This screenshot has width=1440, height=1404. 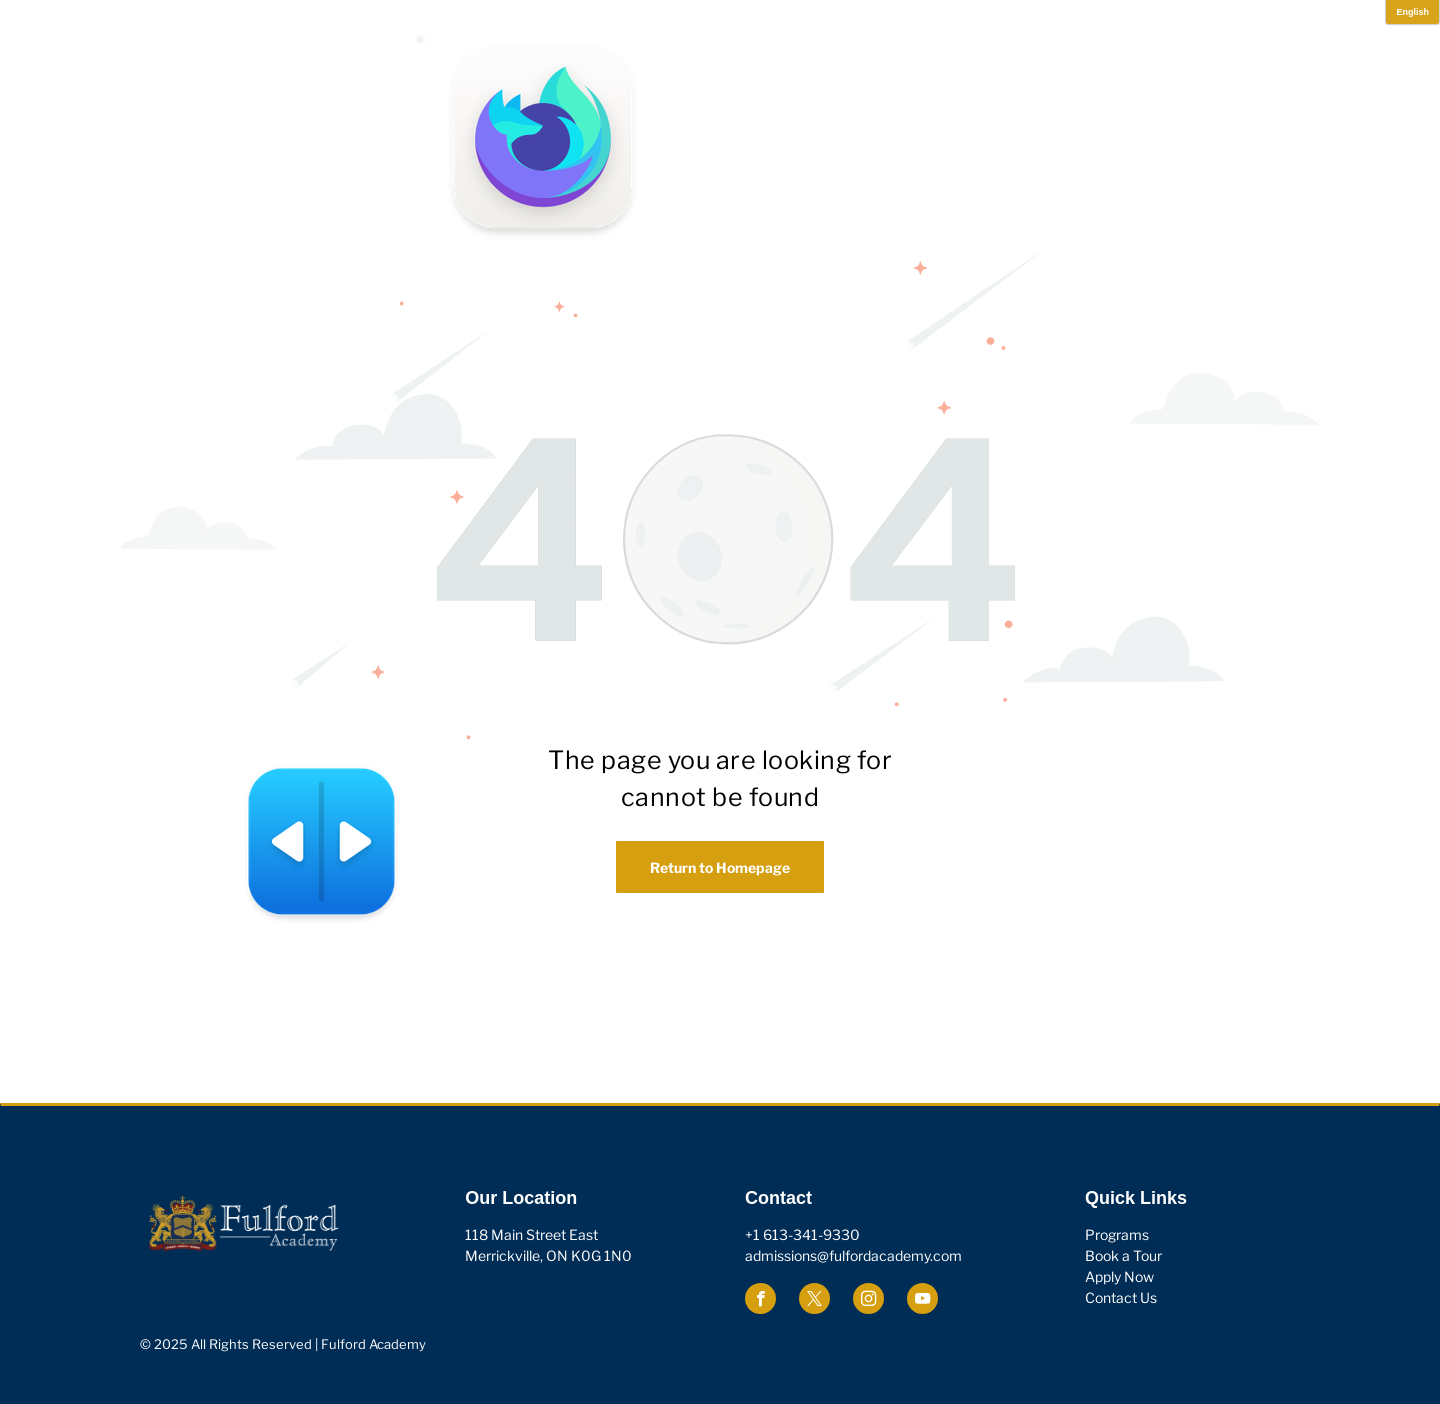 What do you see at coordinates (321, 841) in the screenshot?
I see `xfce panel separator settings` at bounding box center [321, 841].